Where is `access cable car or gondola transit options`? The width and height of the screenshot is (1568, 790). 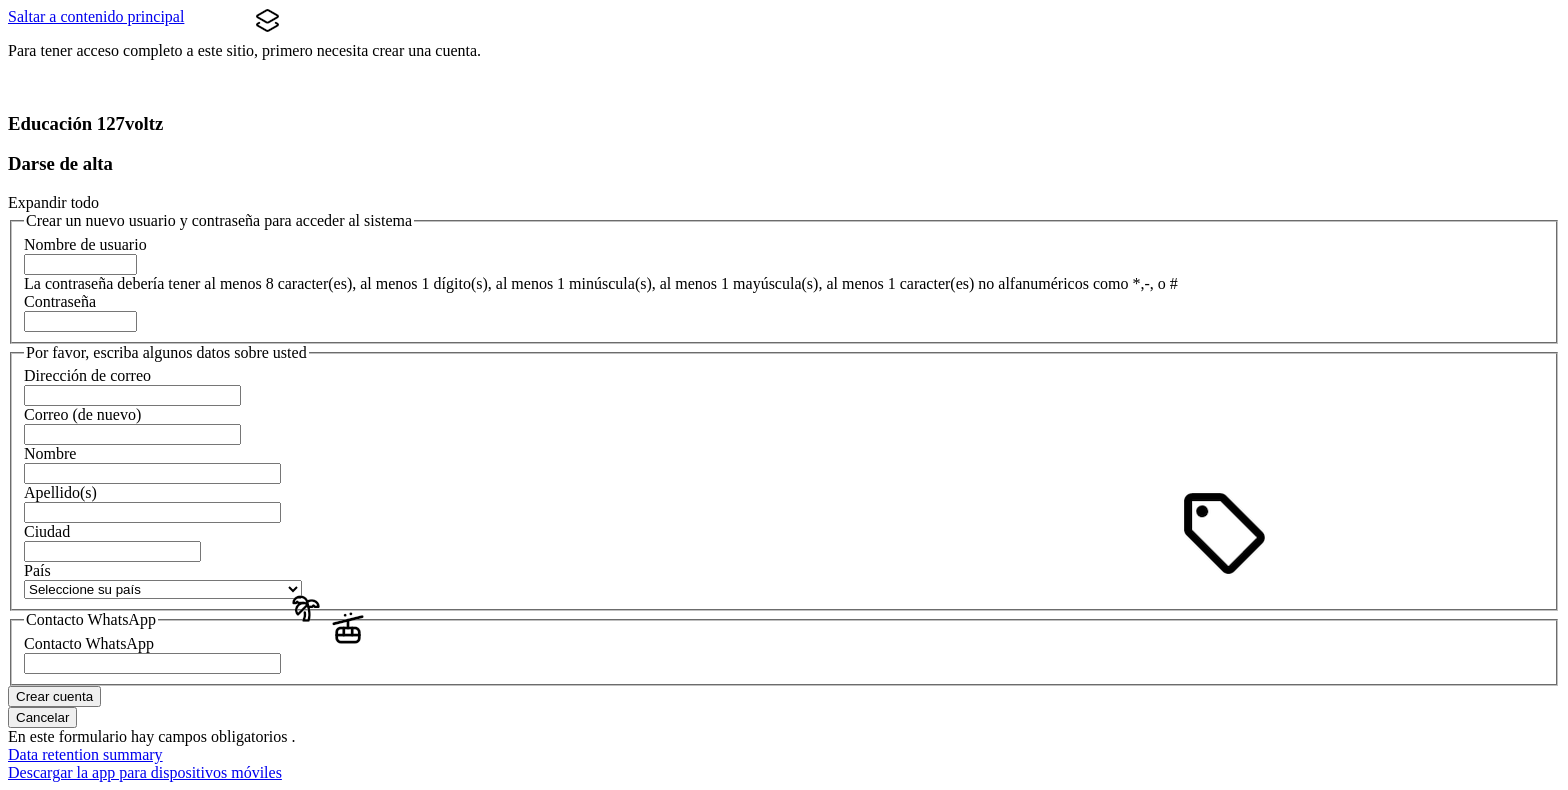
access cable car or gondola transit options is located at coordinates (348, 628).